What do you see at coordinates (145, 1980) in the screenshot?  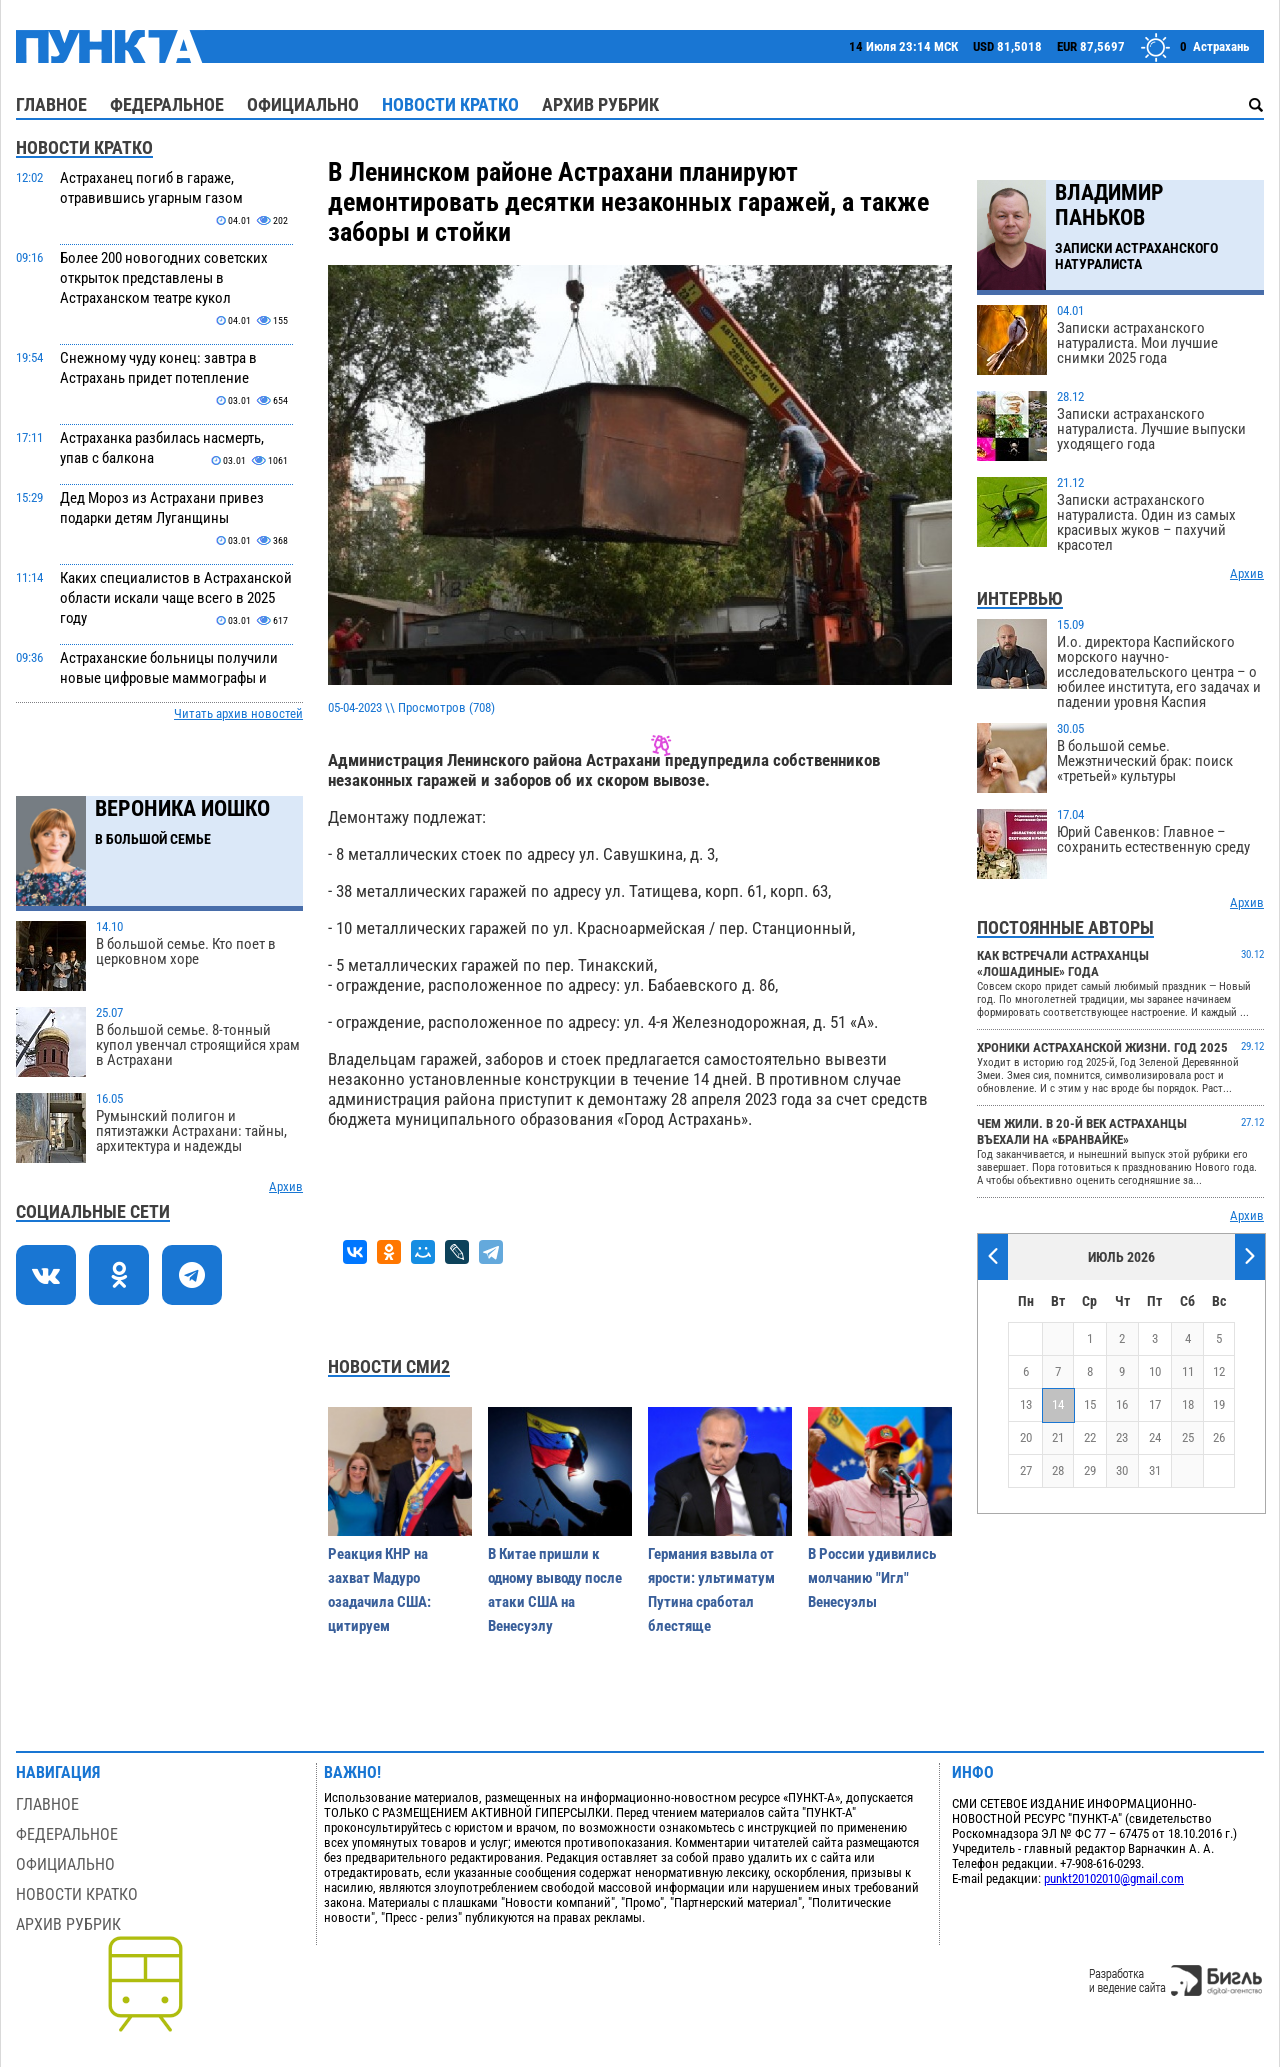 I see `view train schedules or transit options` at bounding box center [145, 1980].